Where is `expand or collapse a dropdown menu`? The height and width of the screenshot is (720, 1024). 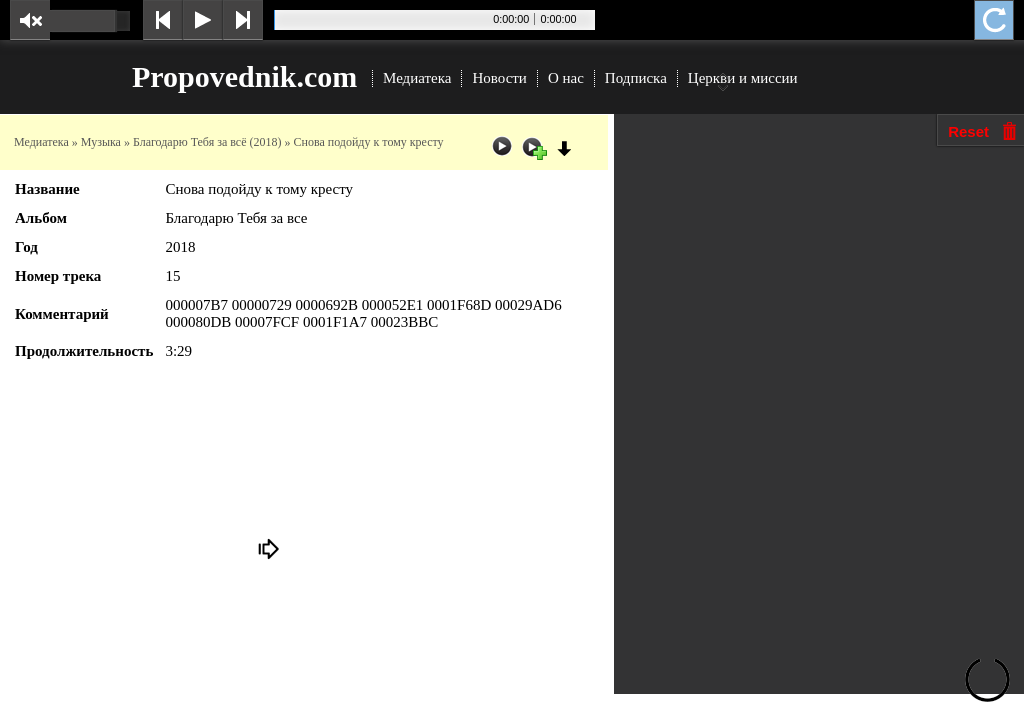 expand or collapse a dropdown menu is located at coordinates (723, 82).